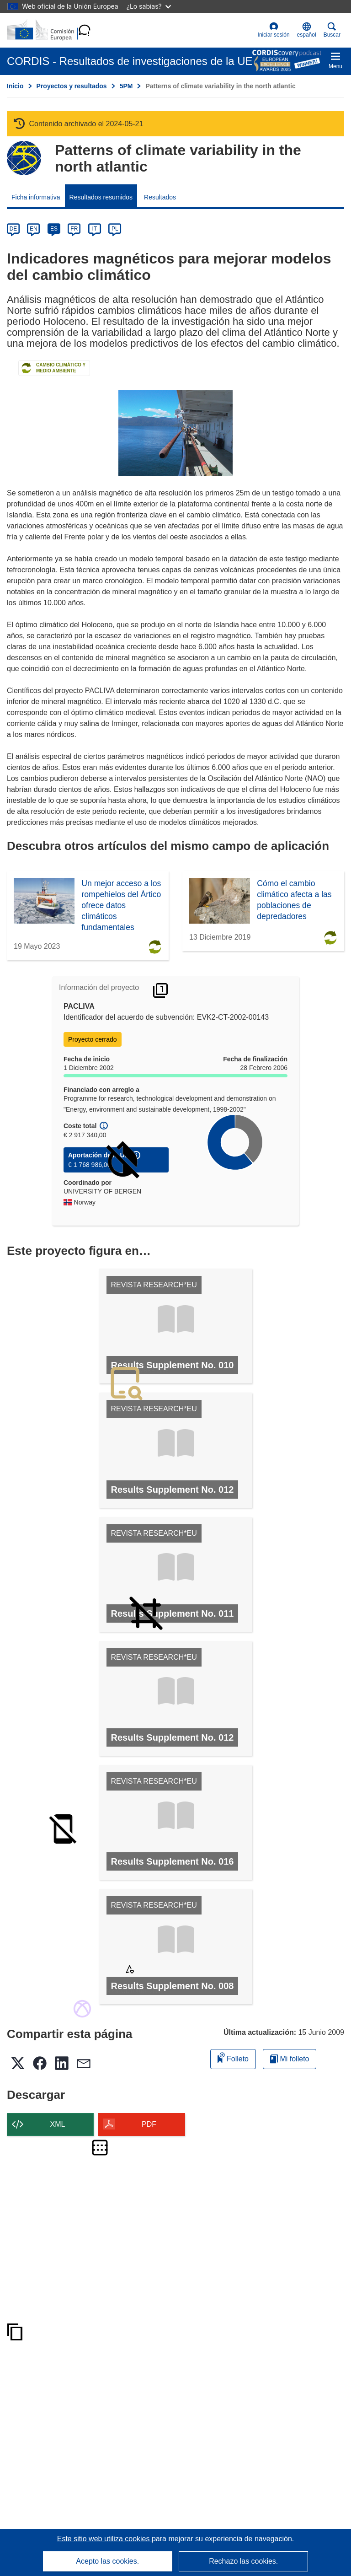  Describe the element at coordinates (100, 2147) in the screenshot. I see `toggle top and bottom panel layout` at that location.